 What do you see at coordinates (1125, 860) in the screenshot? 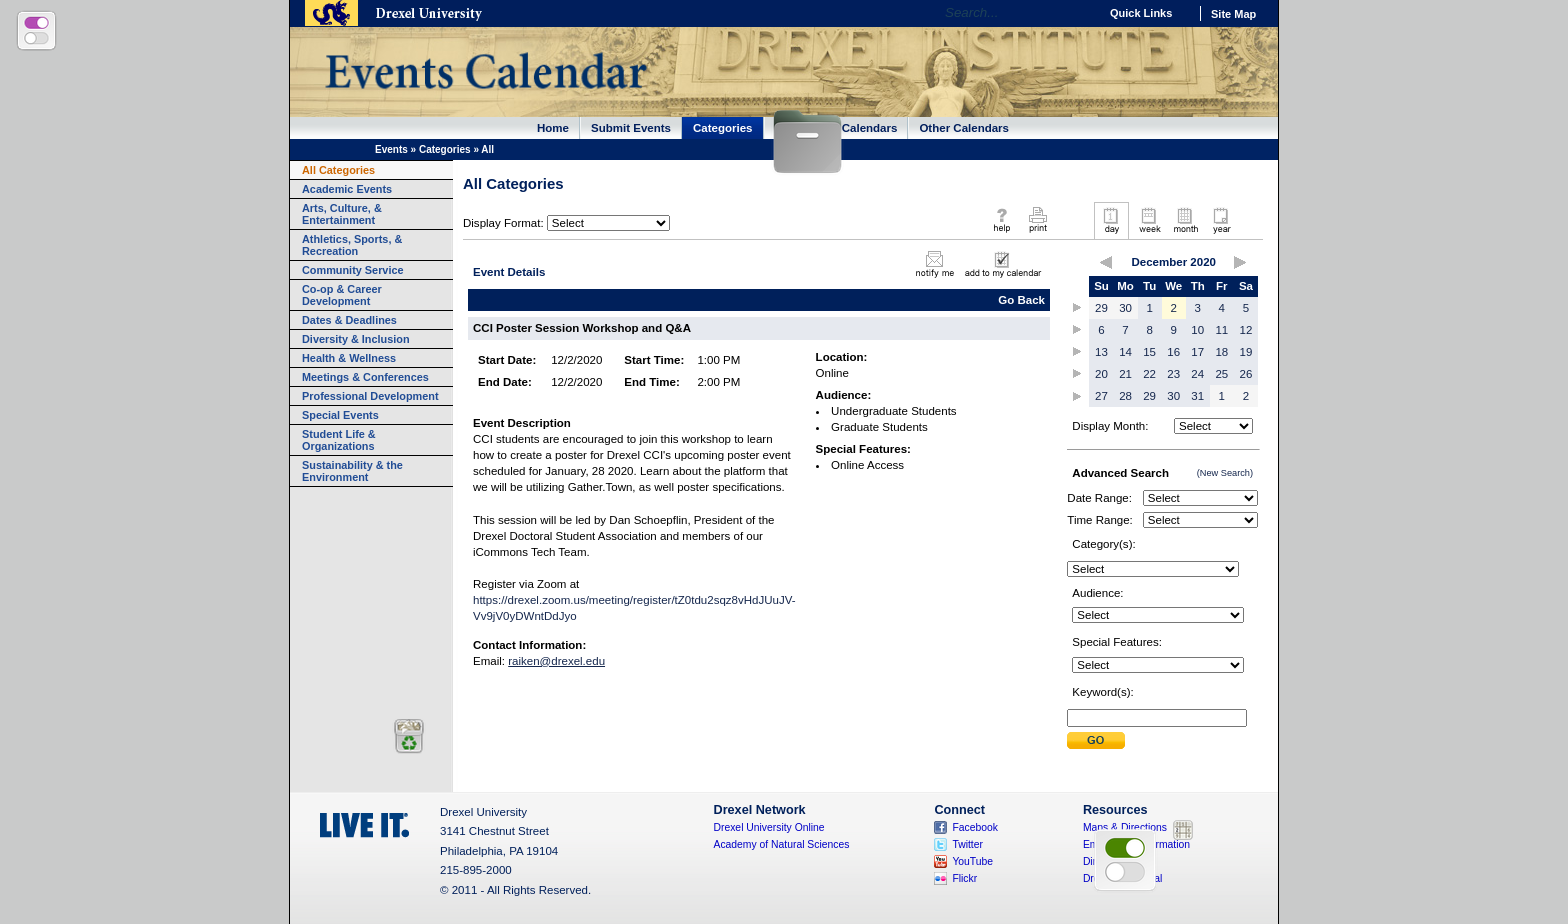
I see `open gnome tweaks to customize desktop settings` at bounding box center [1125, 860].